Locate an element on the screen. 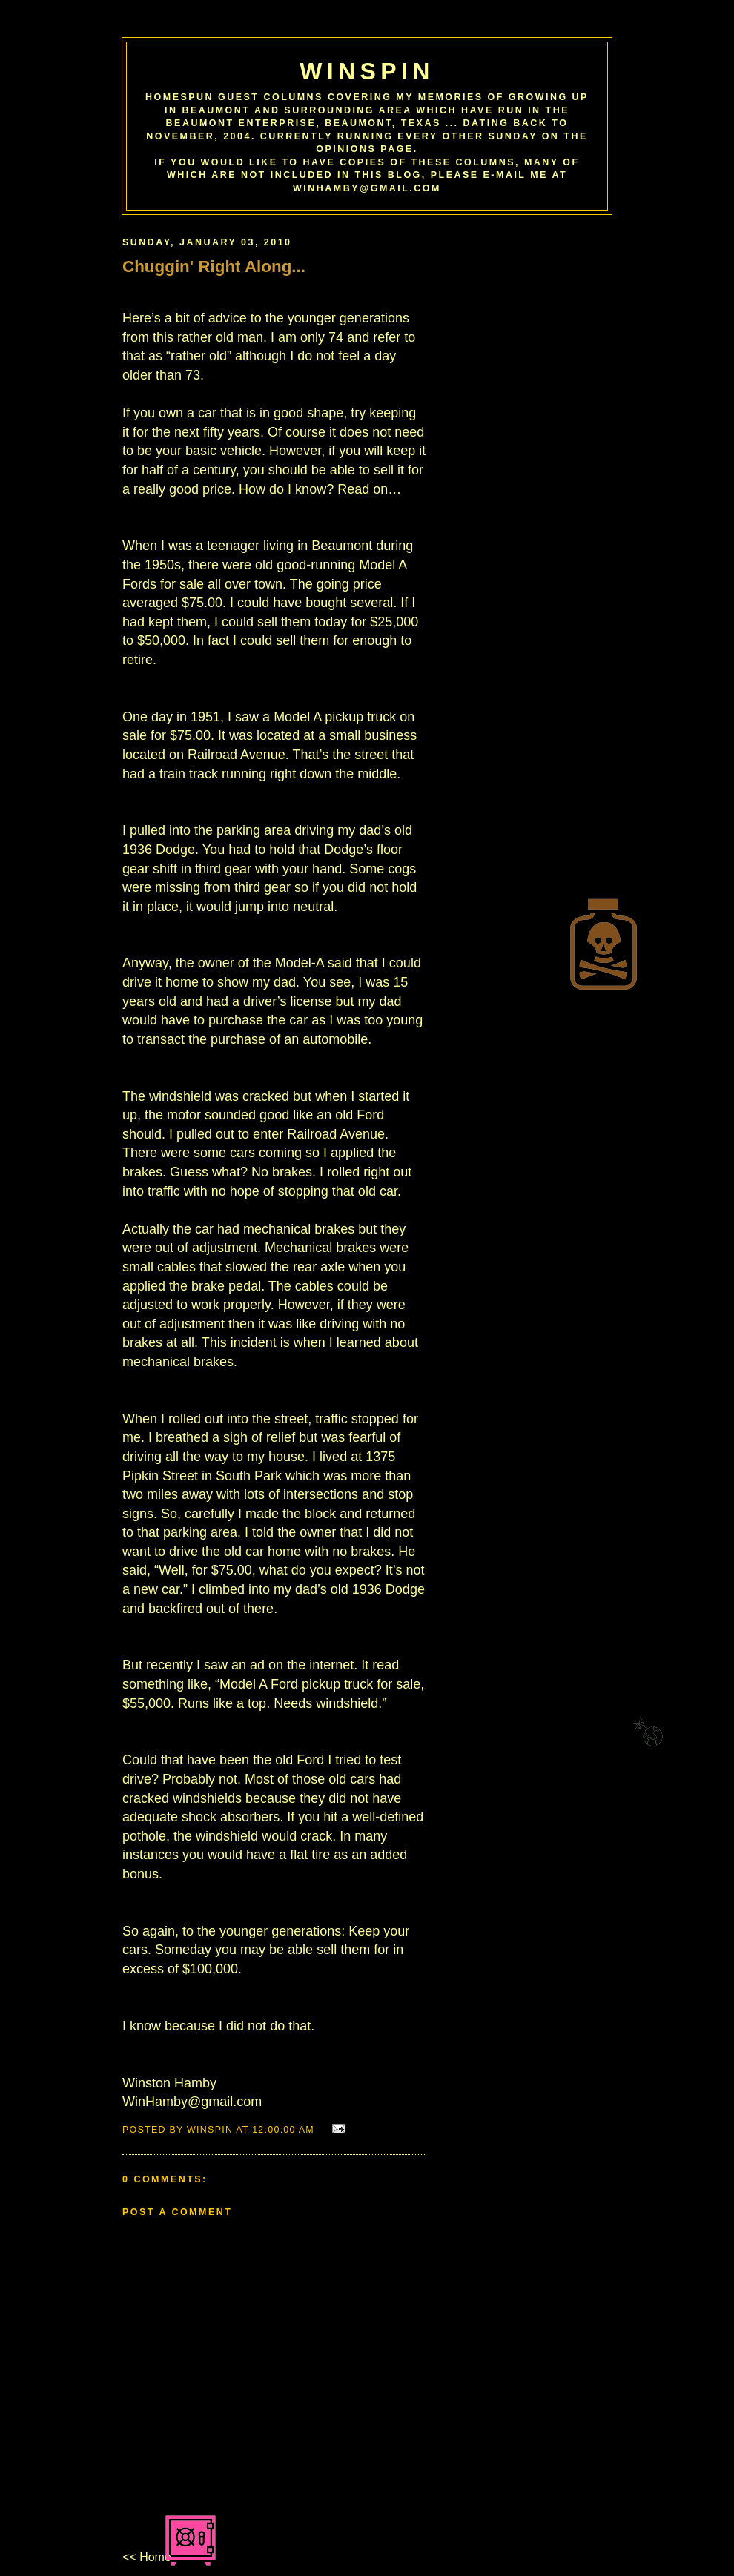  poison or toxic item in game inventory is located at coordinates (603, 944).